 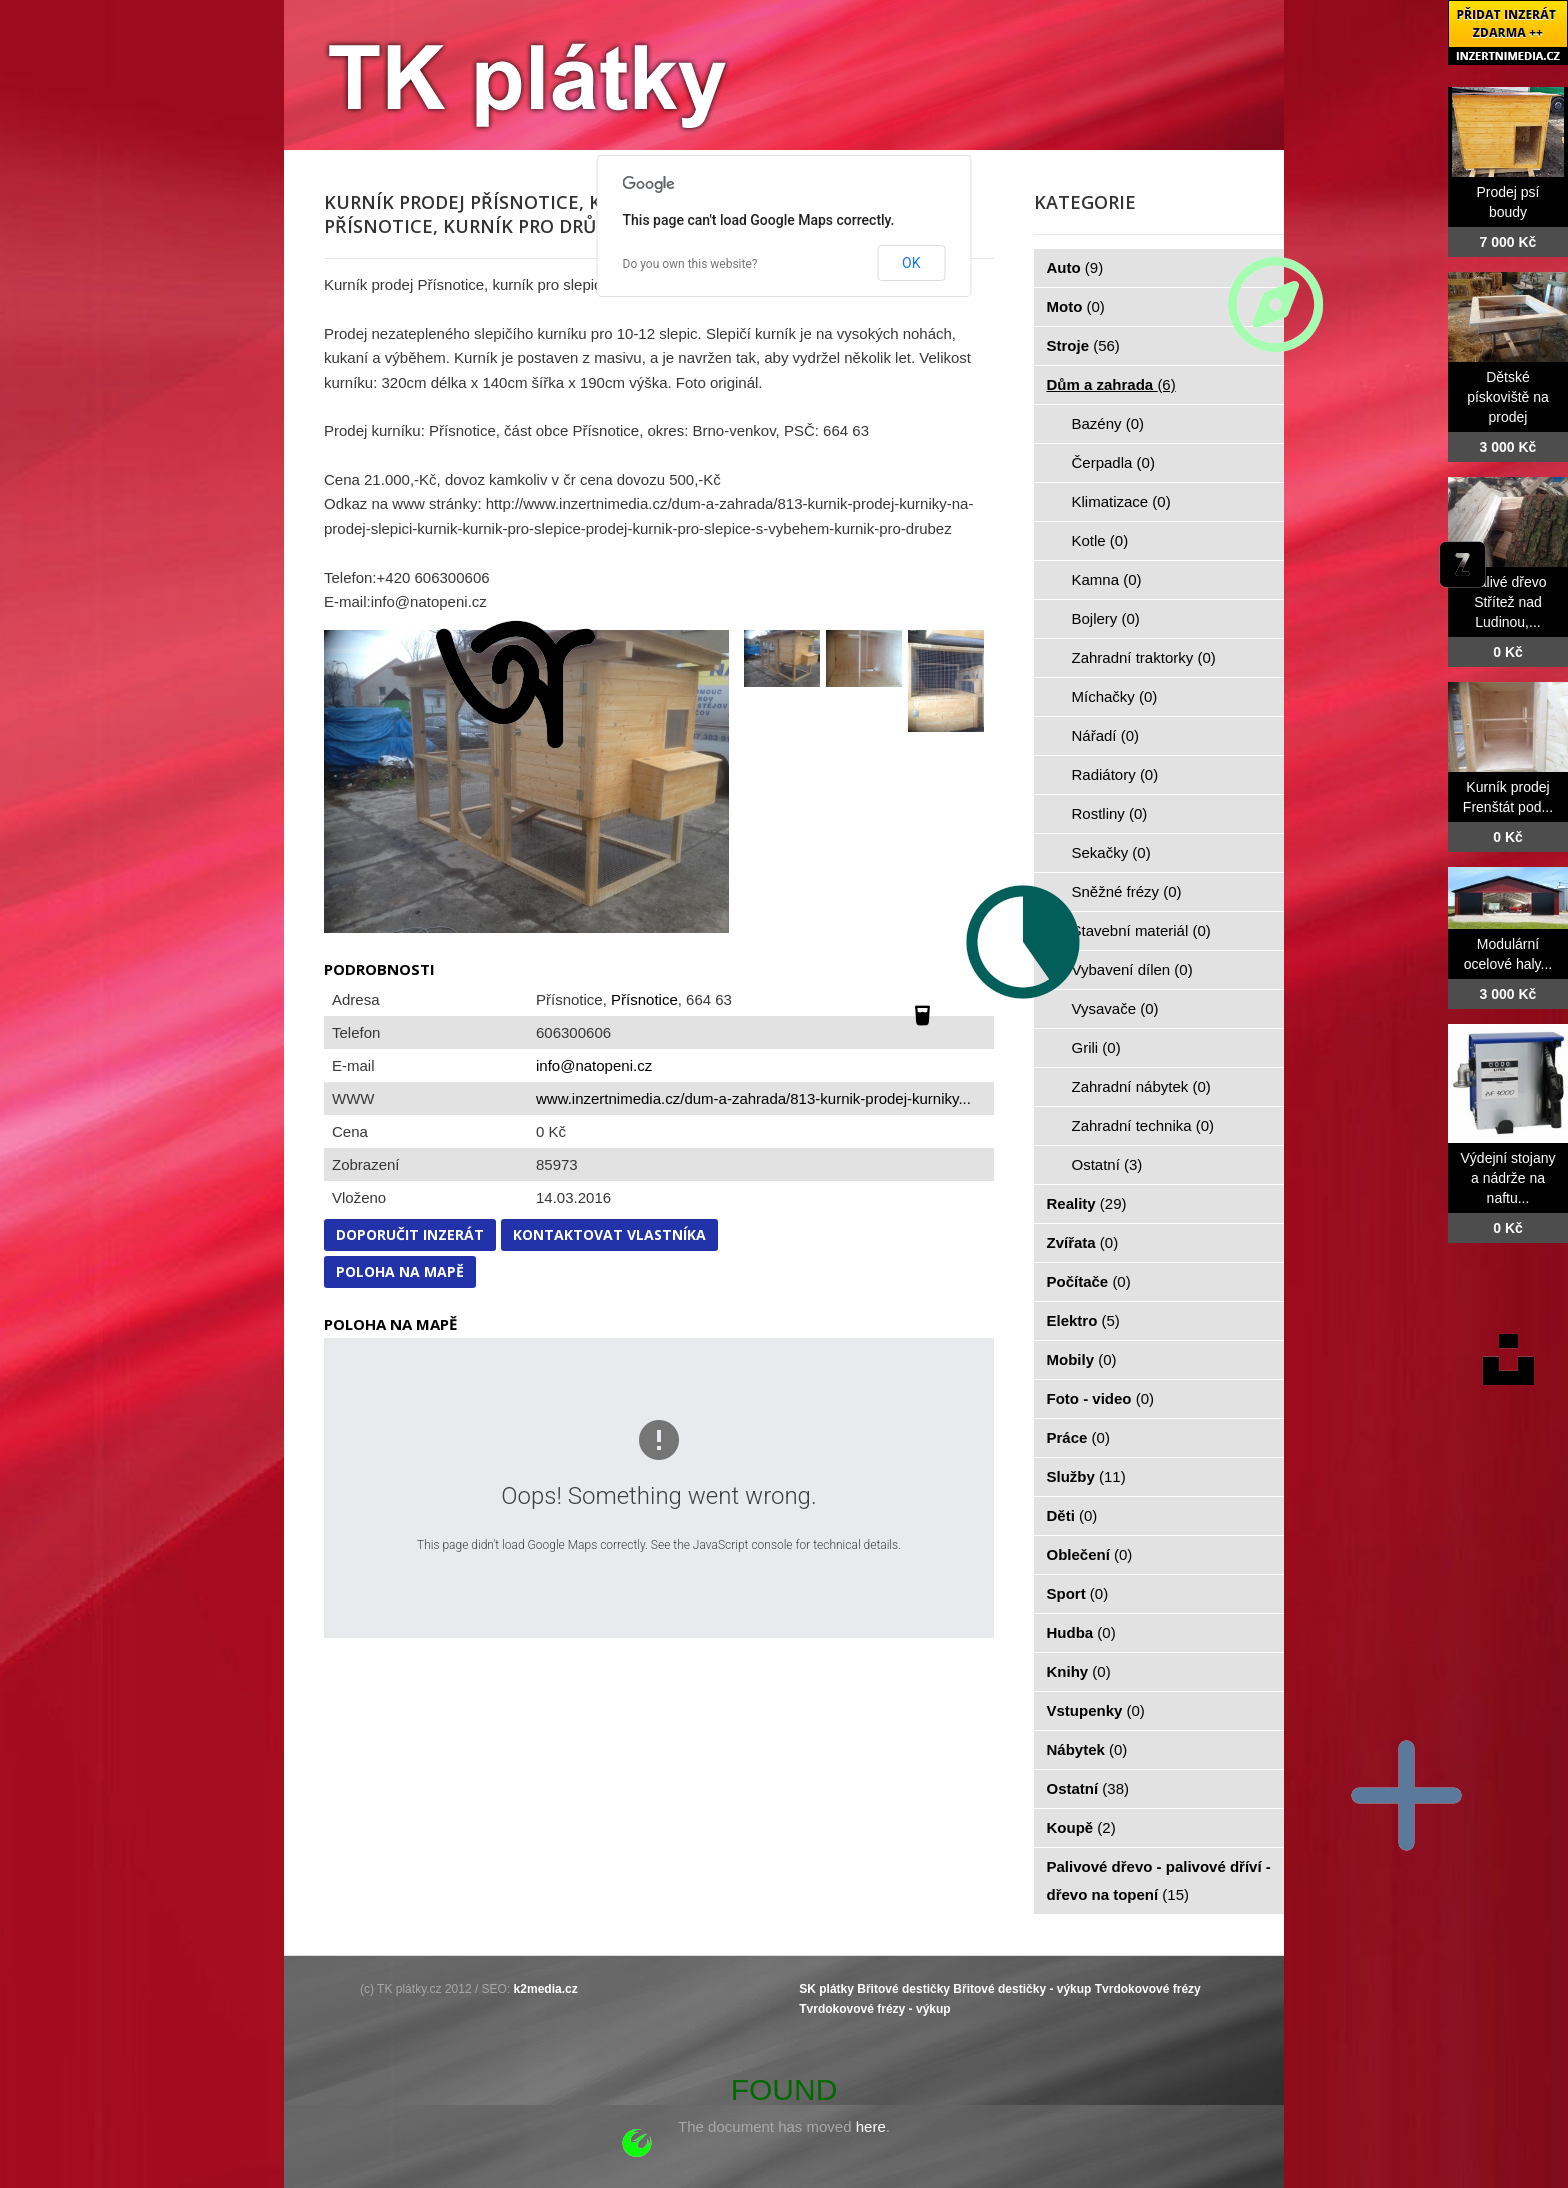 What do you see at coordinates (1023, 942) in the screenshot?
I see `indicates 40% progress or completion` at bounding box center [1023, 942].